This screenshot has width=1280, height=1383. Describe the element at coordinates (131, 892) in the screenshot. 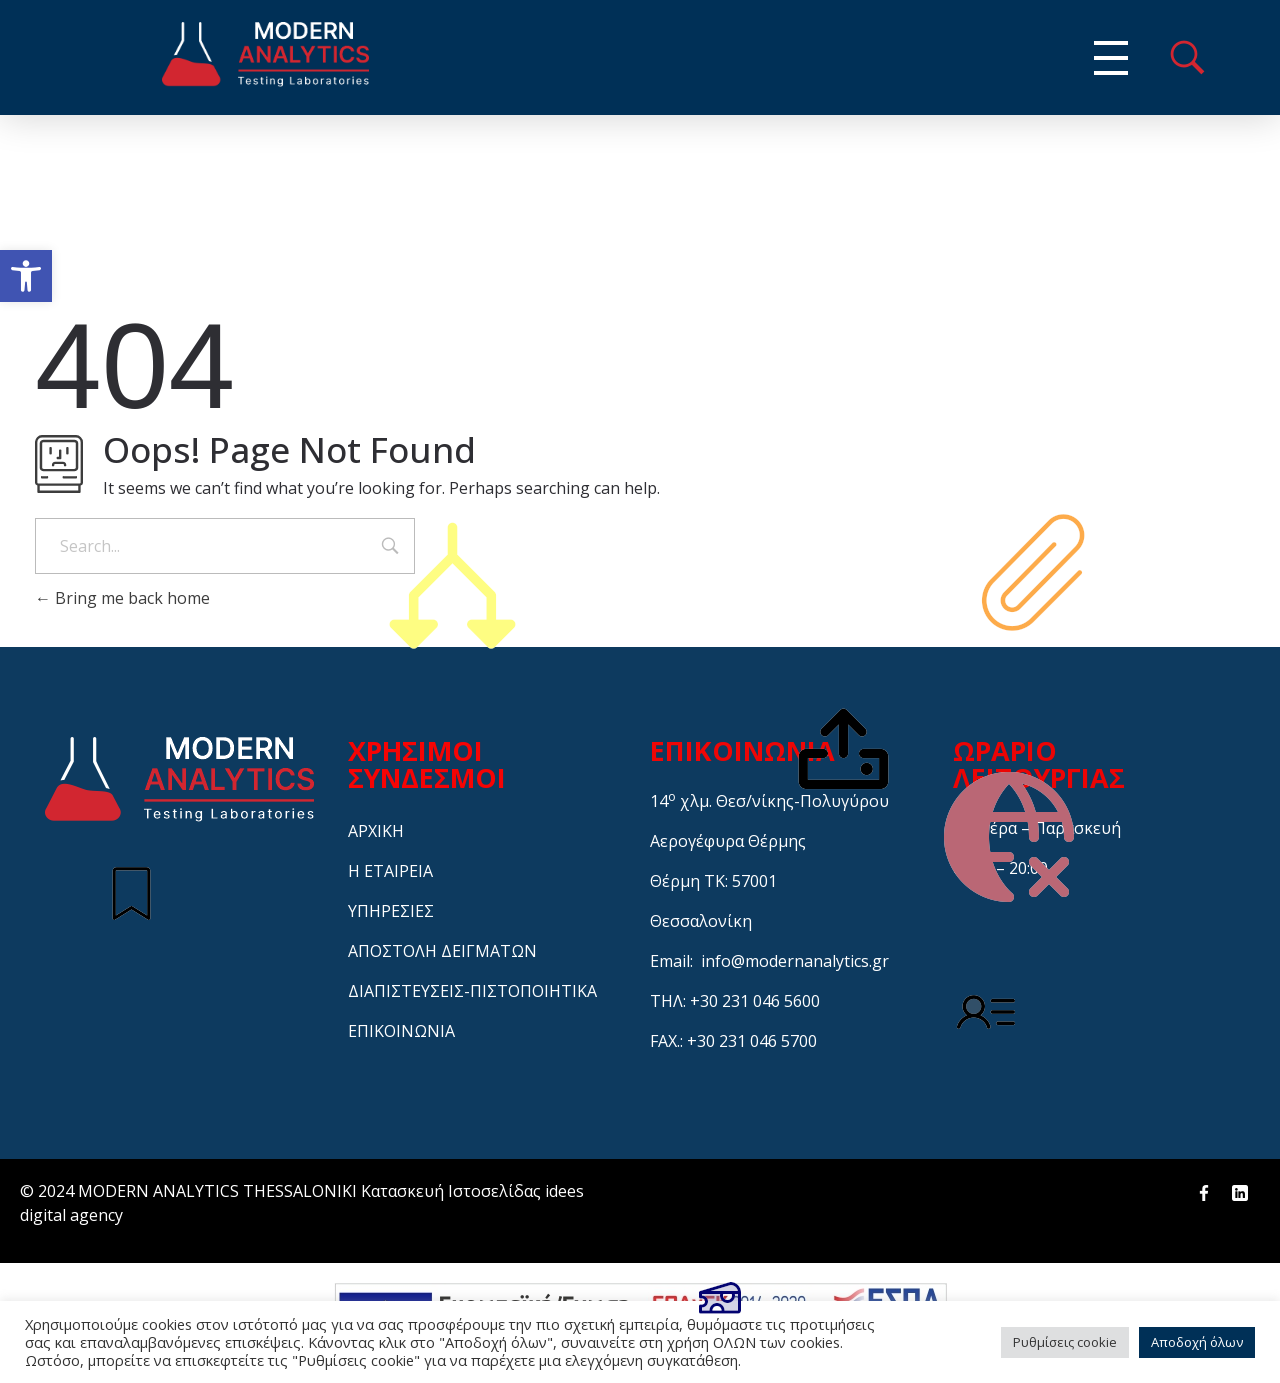

I see `save item to bookmarks` at that location.